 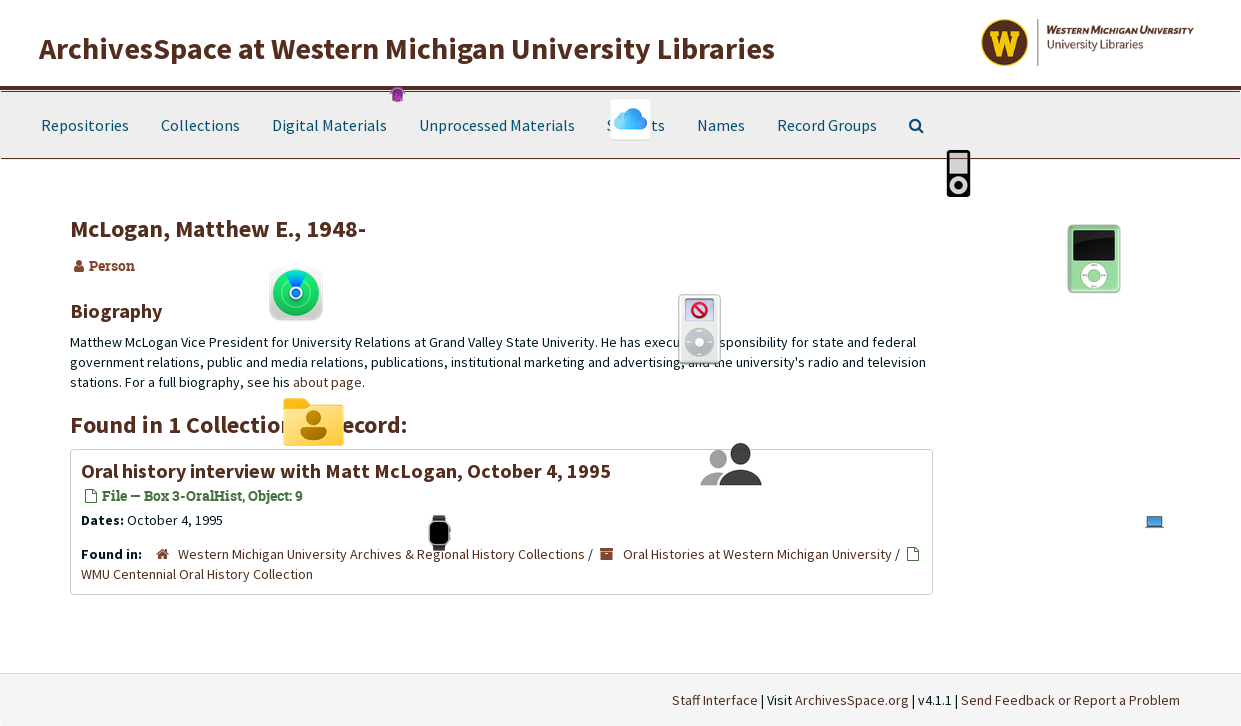 What do you see at coordinates (731, 458) in the screenshot?
I see `view group or shared folder` at bounding box center [731, 458].